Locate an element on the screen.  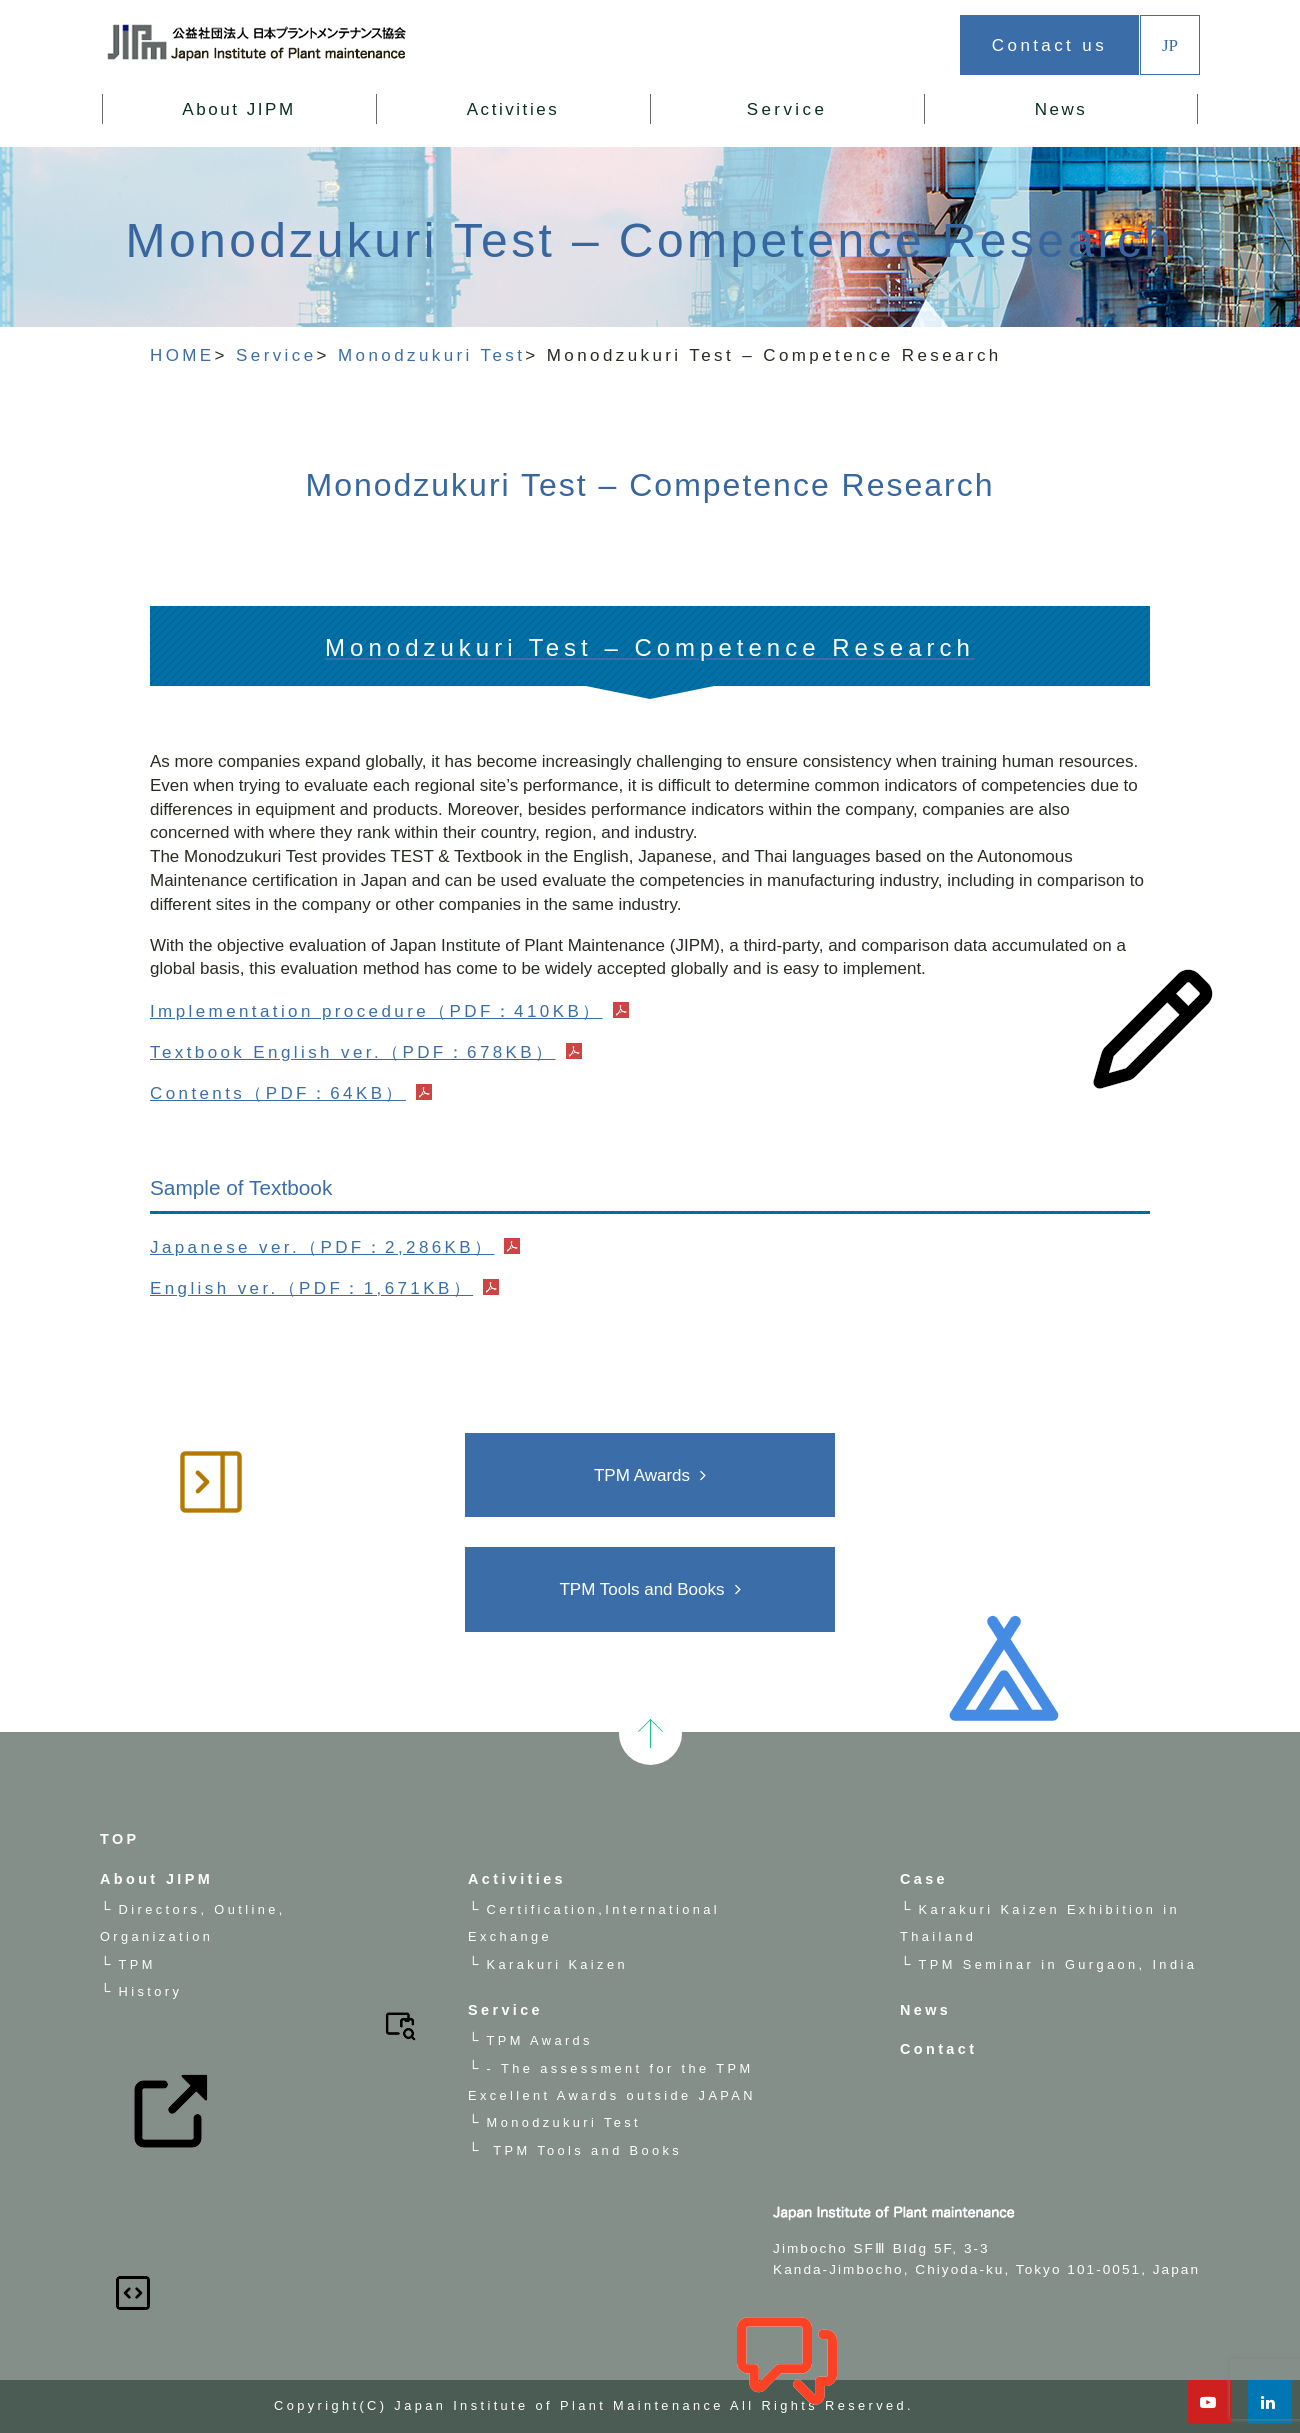
edit content or settings is located at coordinates (1152, 1029).